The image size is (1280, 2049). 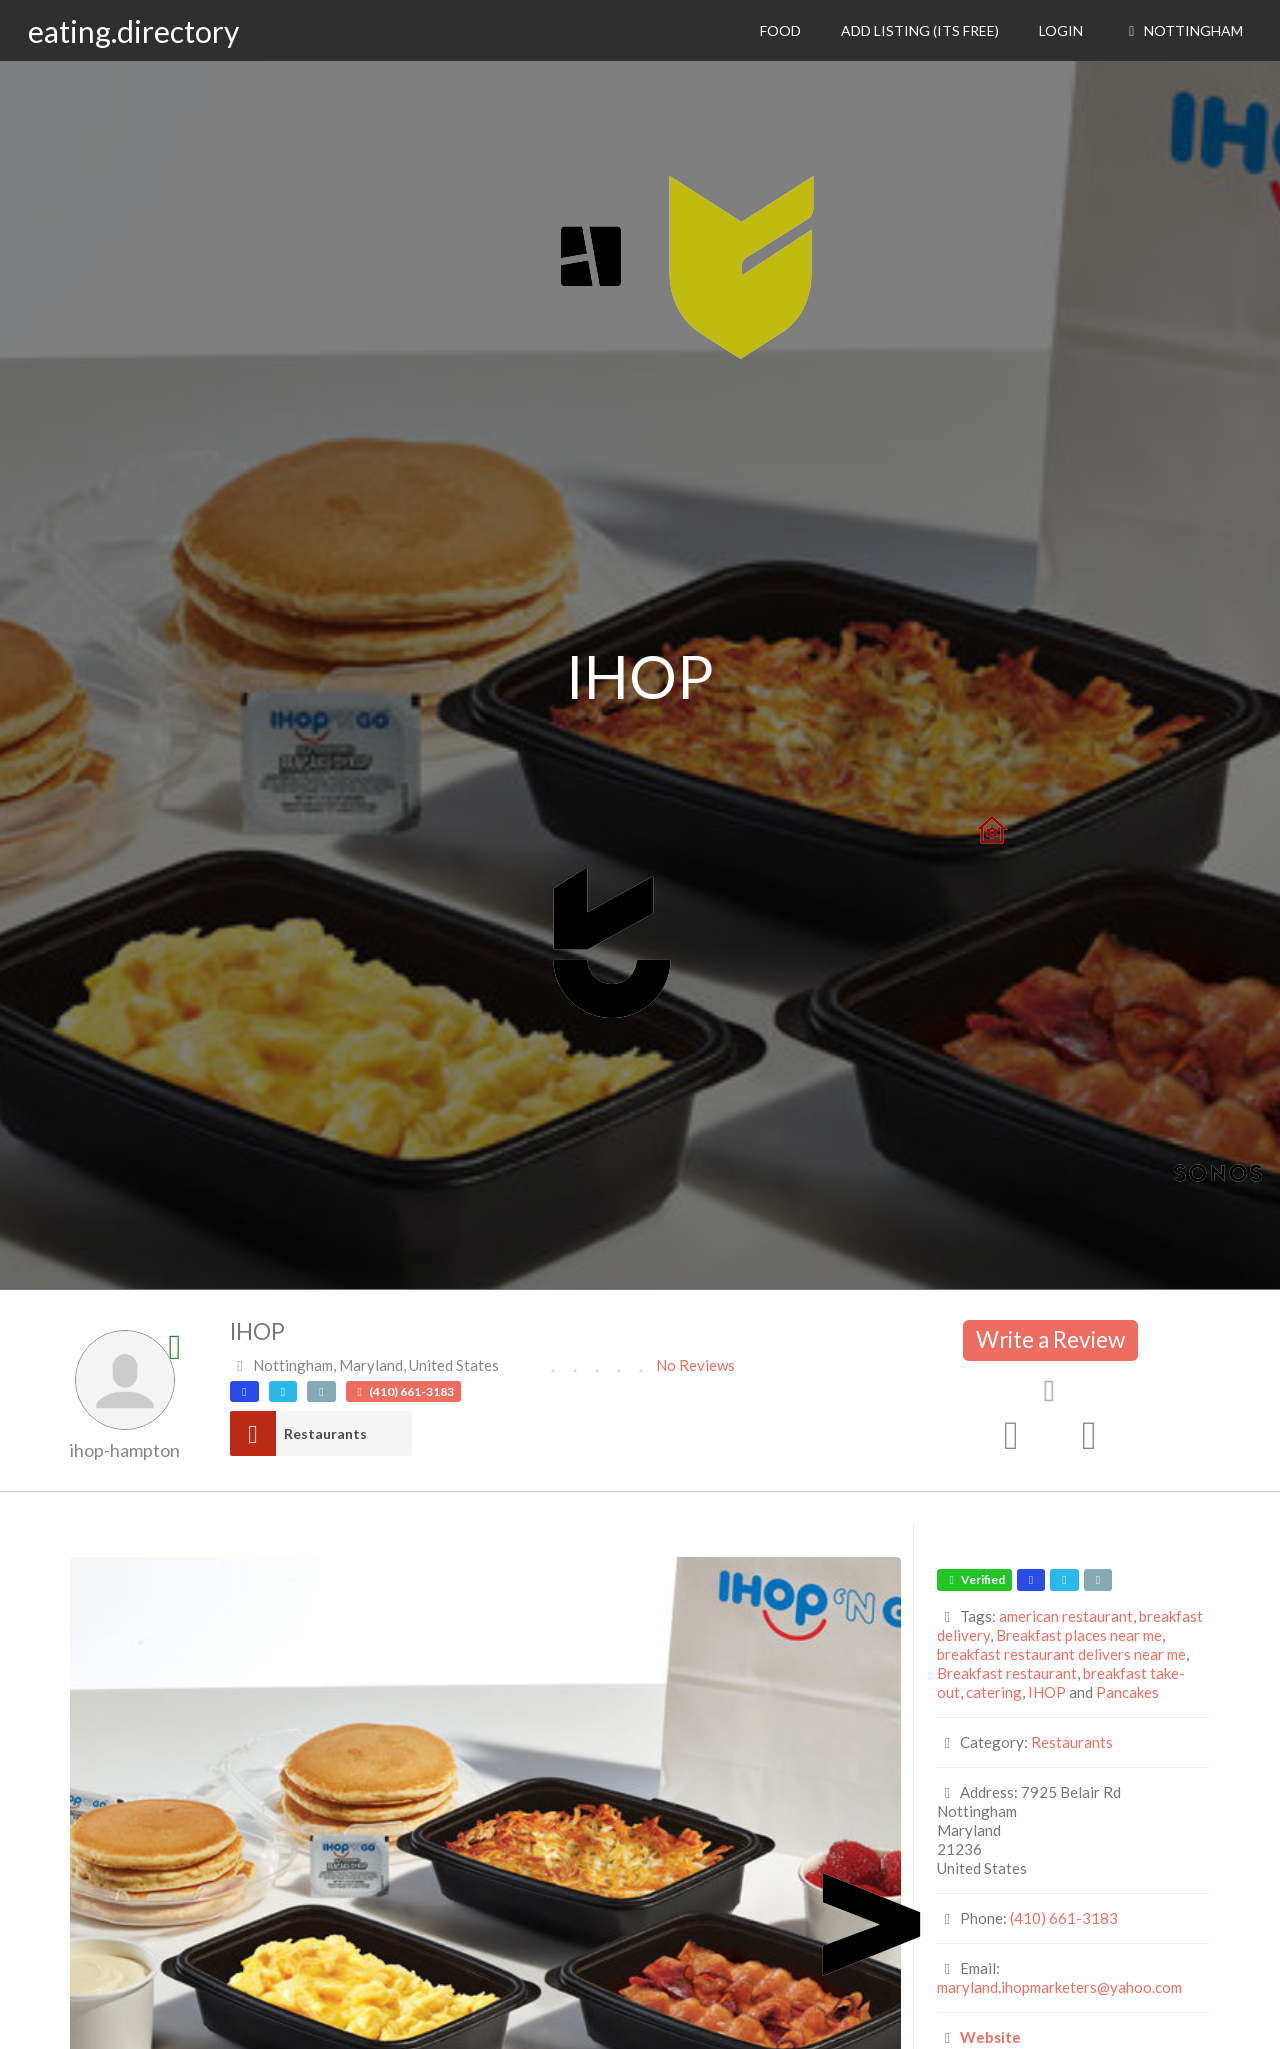 I want to click on open the Trivago hotel comparison app, so click(x=612, y=943).